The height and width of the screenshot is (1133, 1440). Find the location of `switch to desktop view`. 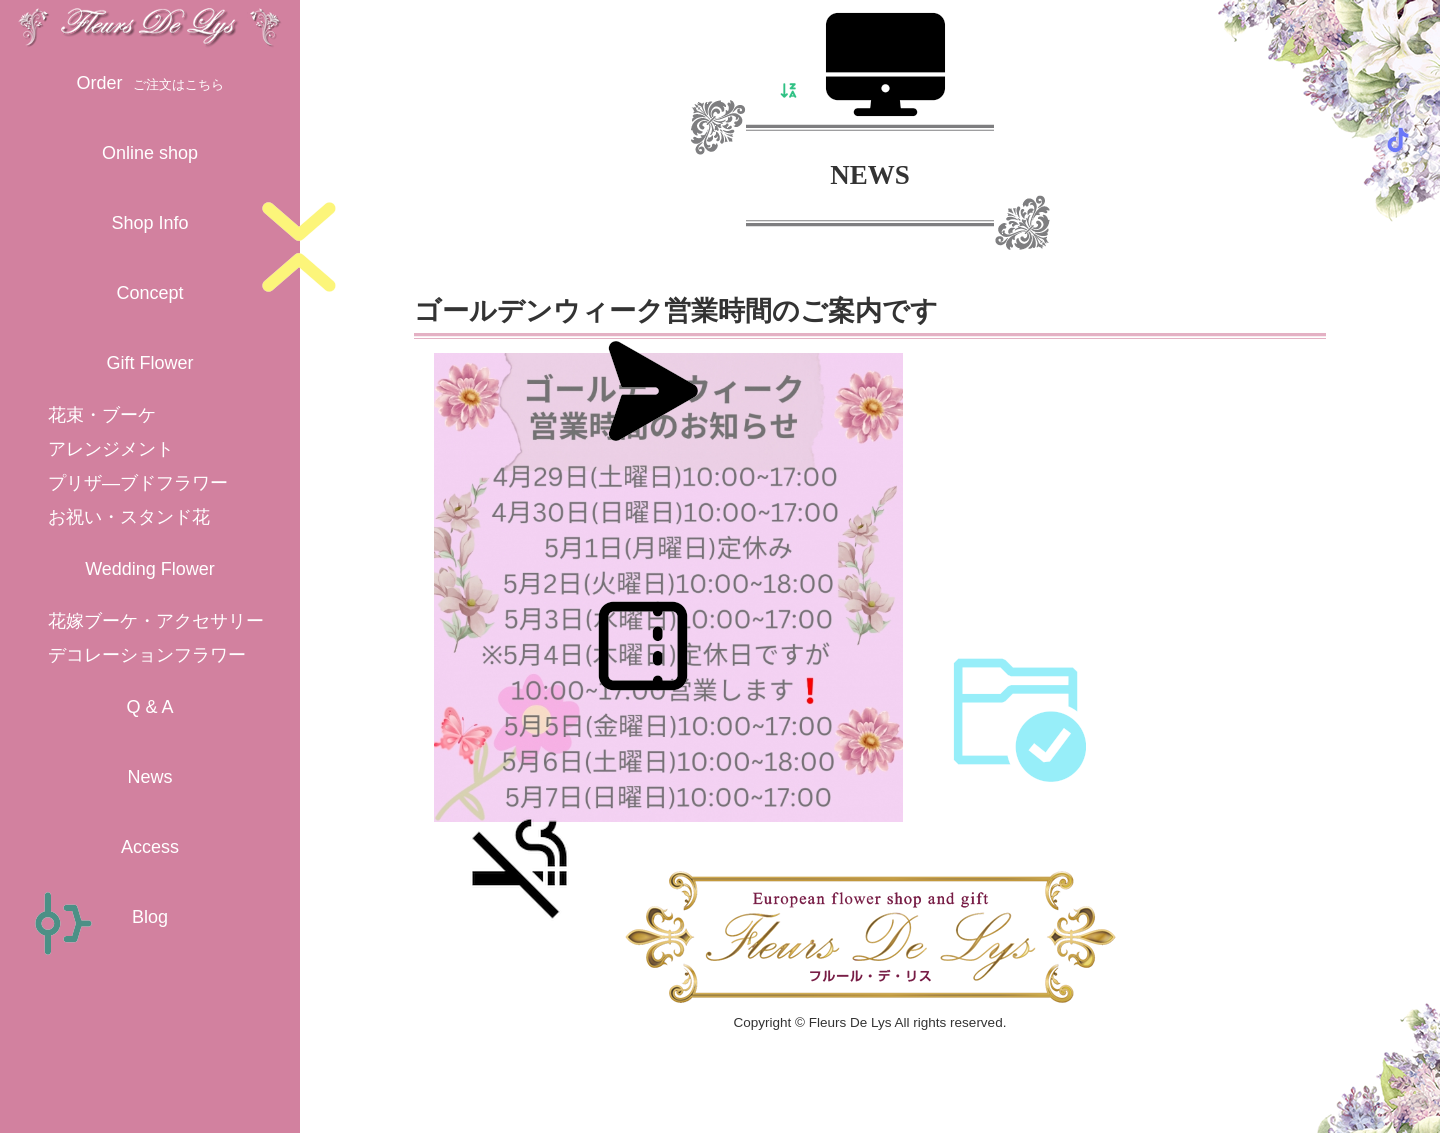

switch to desktop view is located at coordinates (885, 64).